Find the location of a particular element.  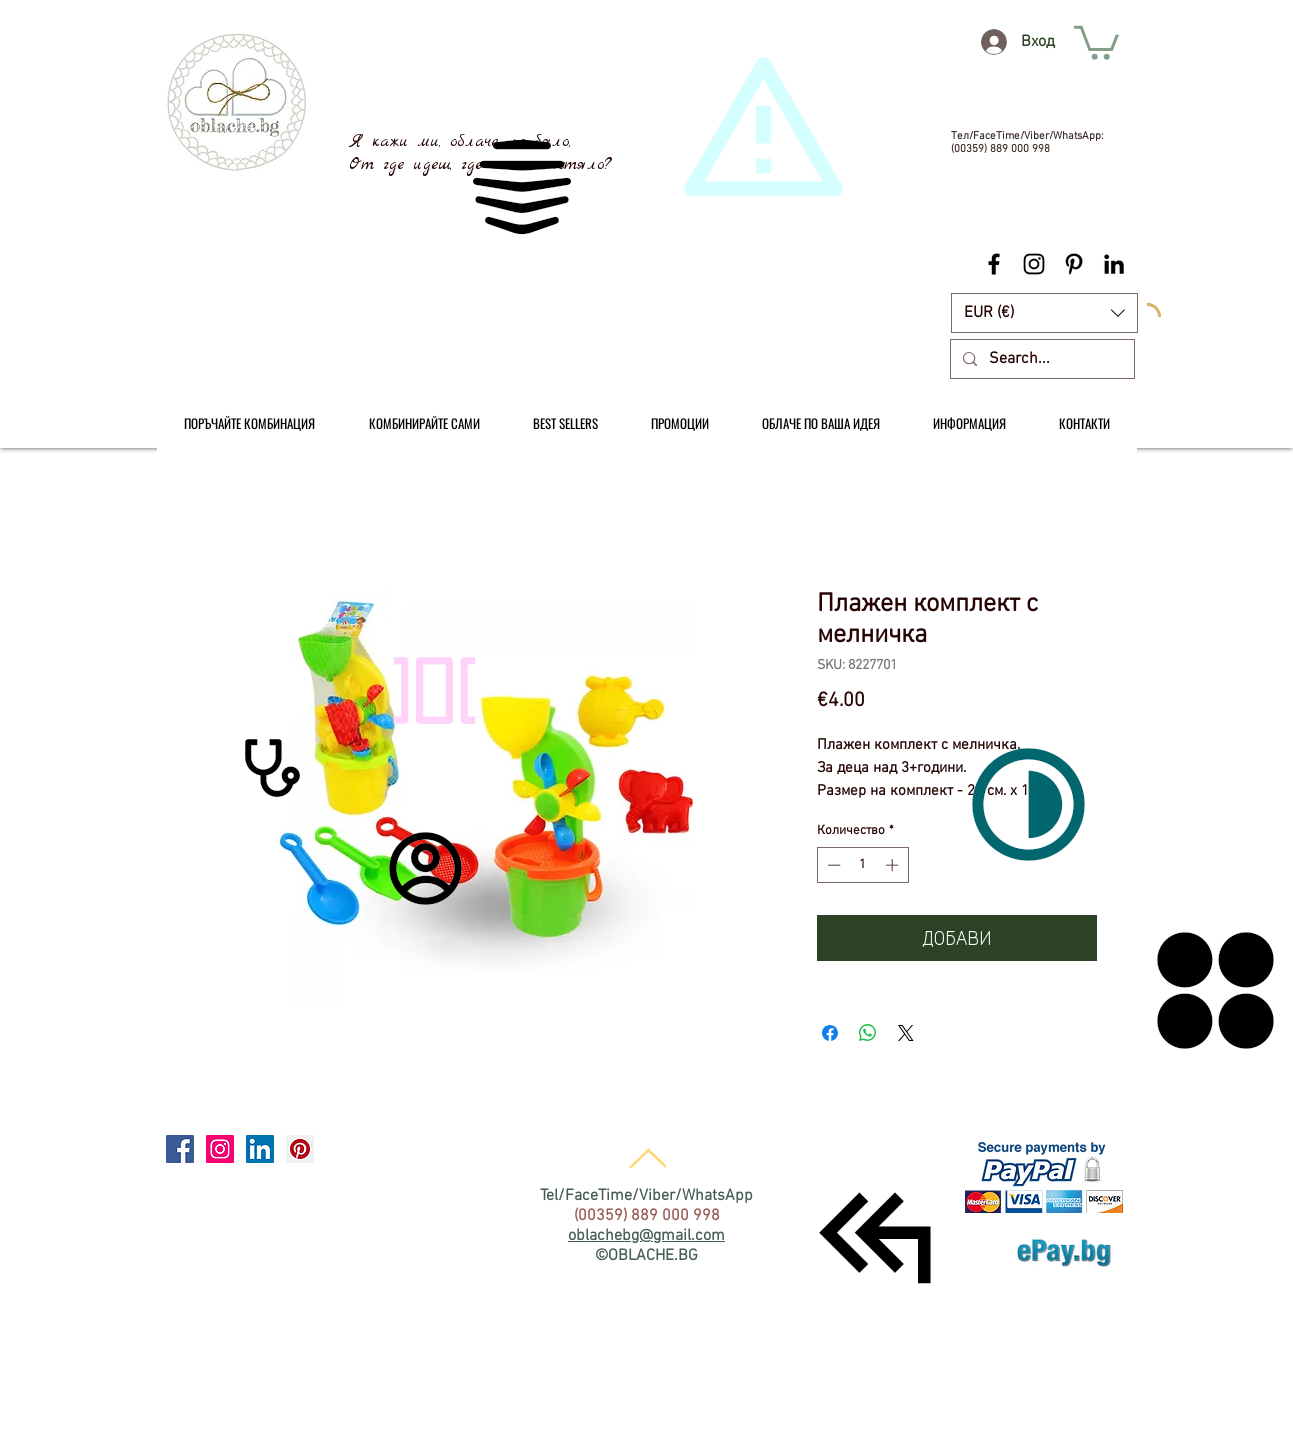

open the Hive app is located at coordinates (522, 187).